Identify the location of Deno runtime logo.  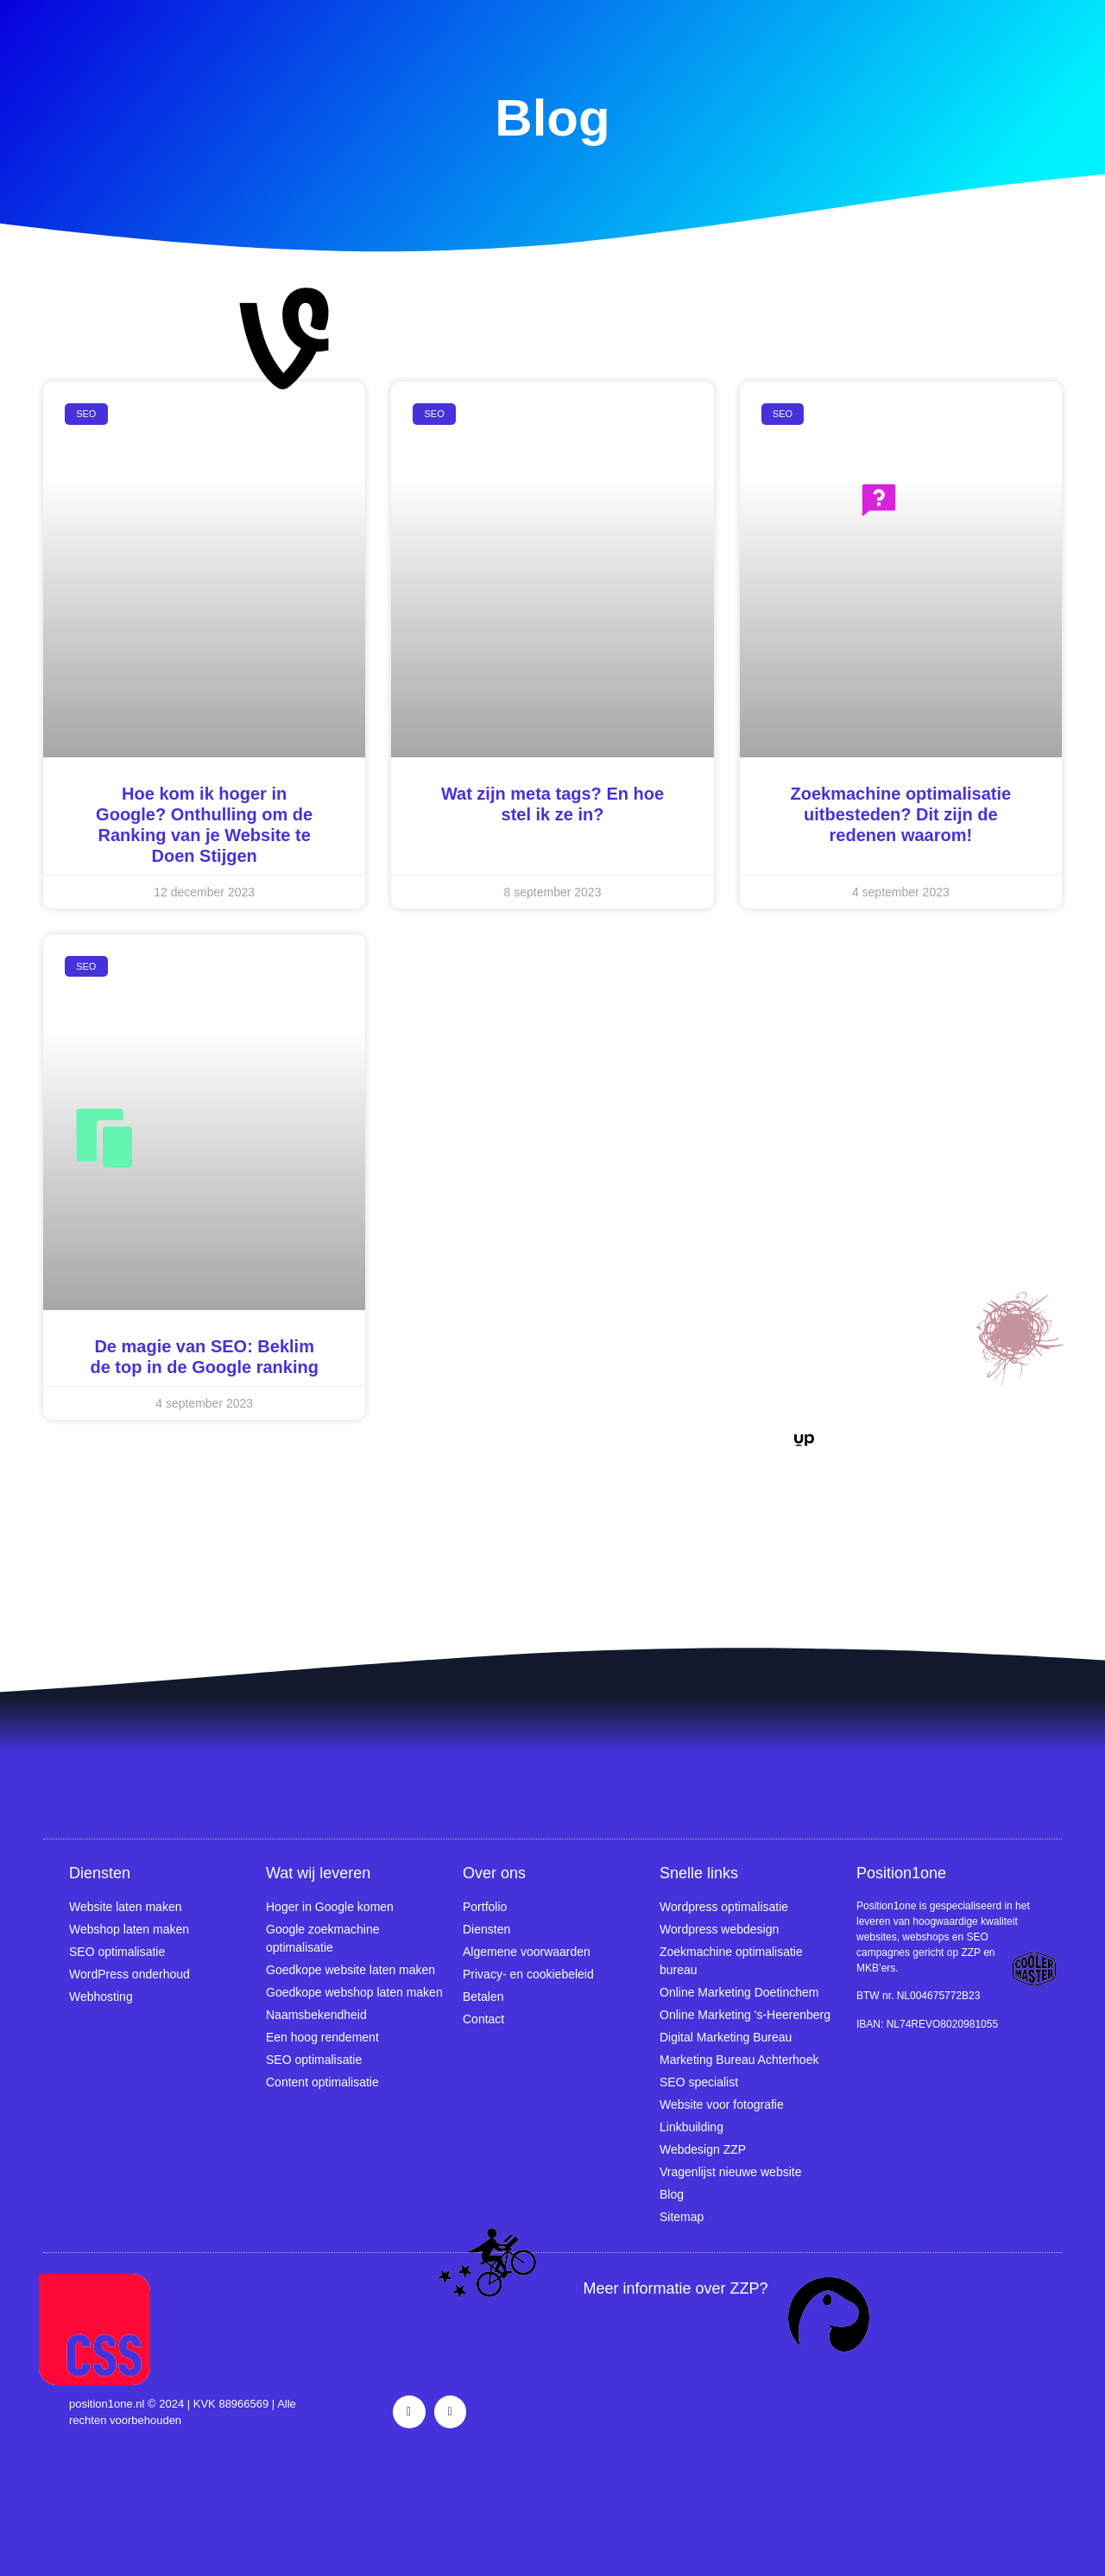
(829, 2314).